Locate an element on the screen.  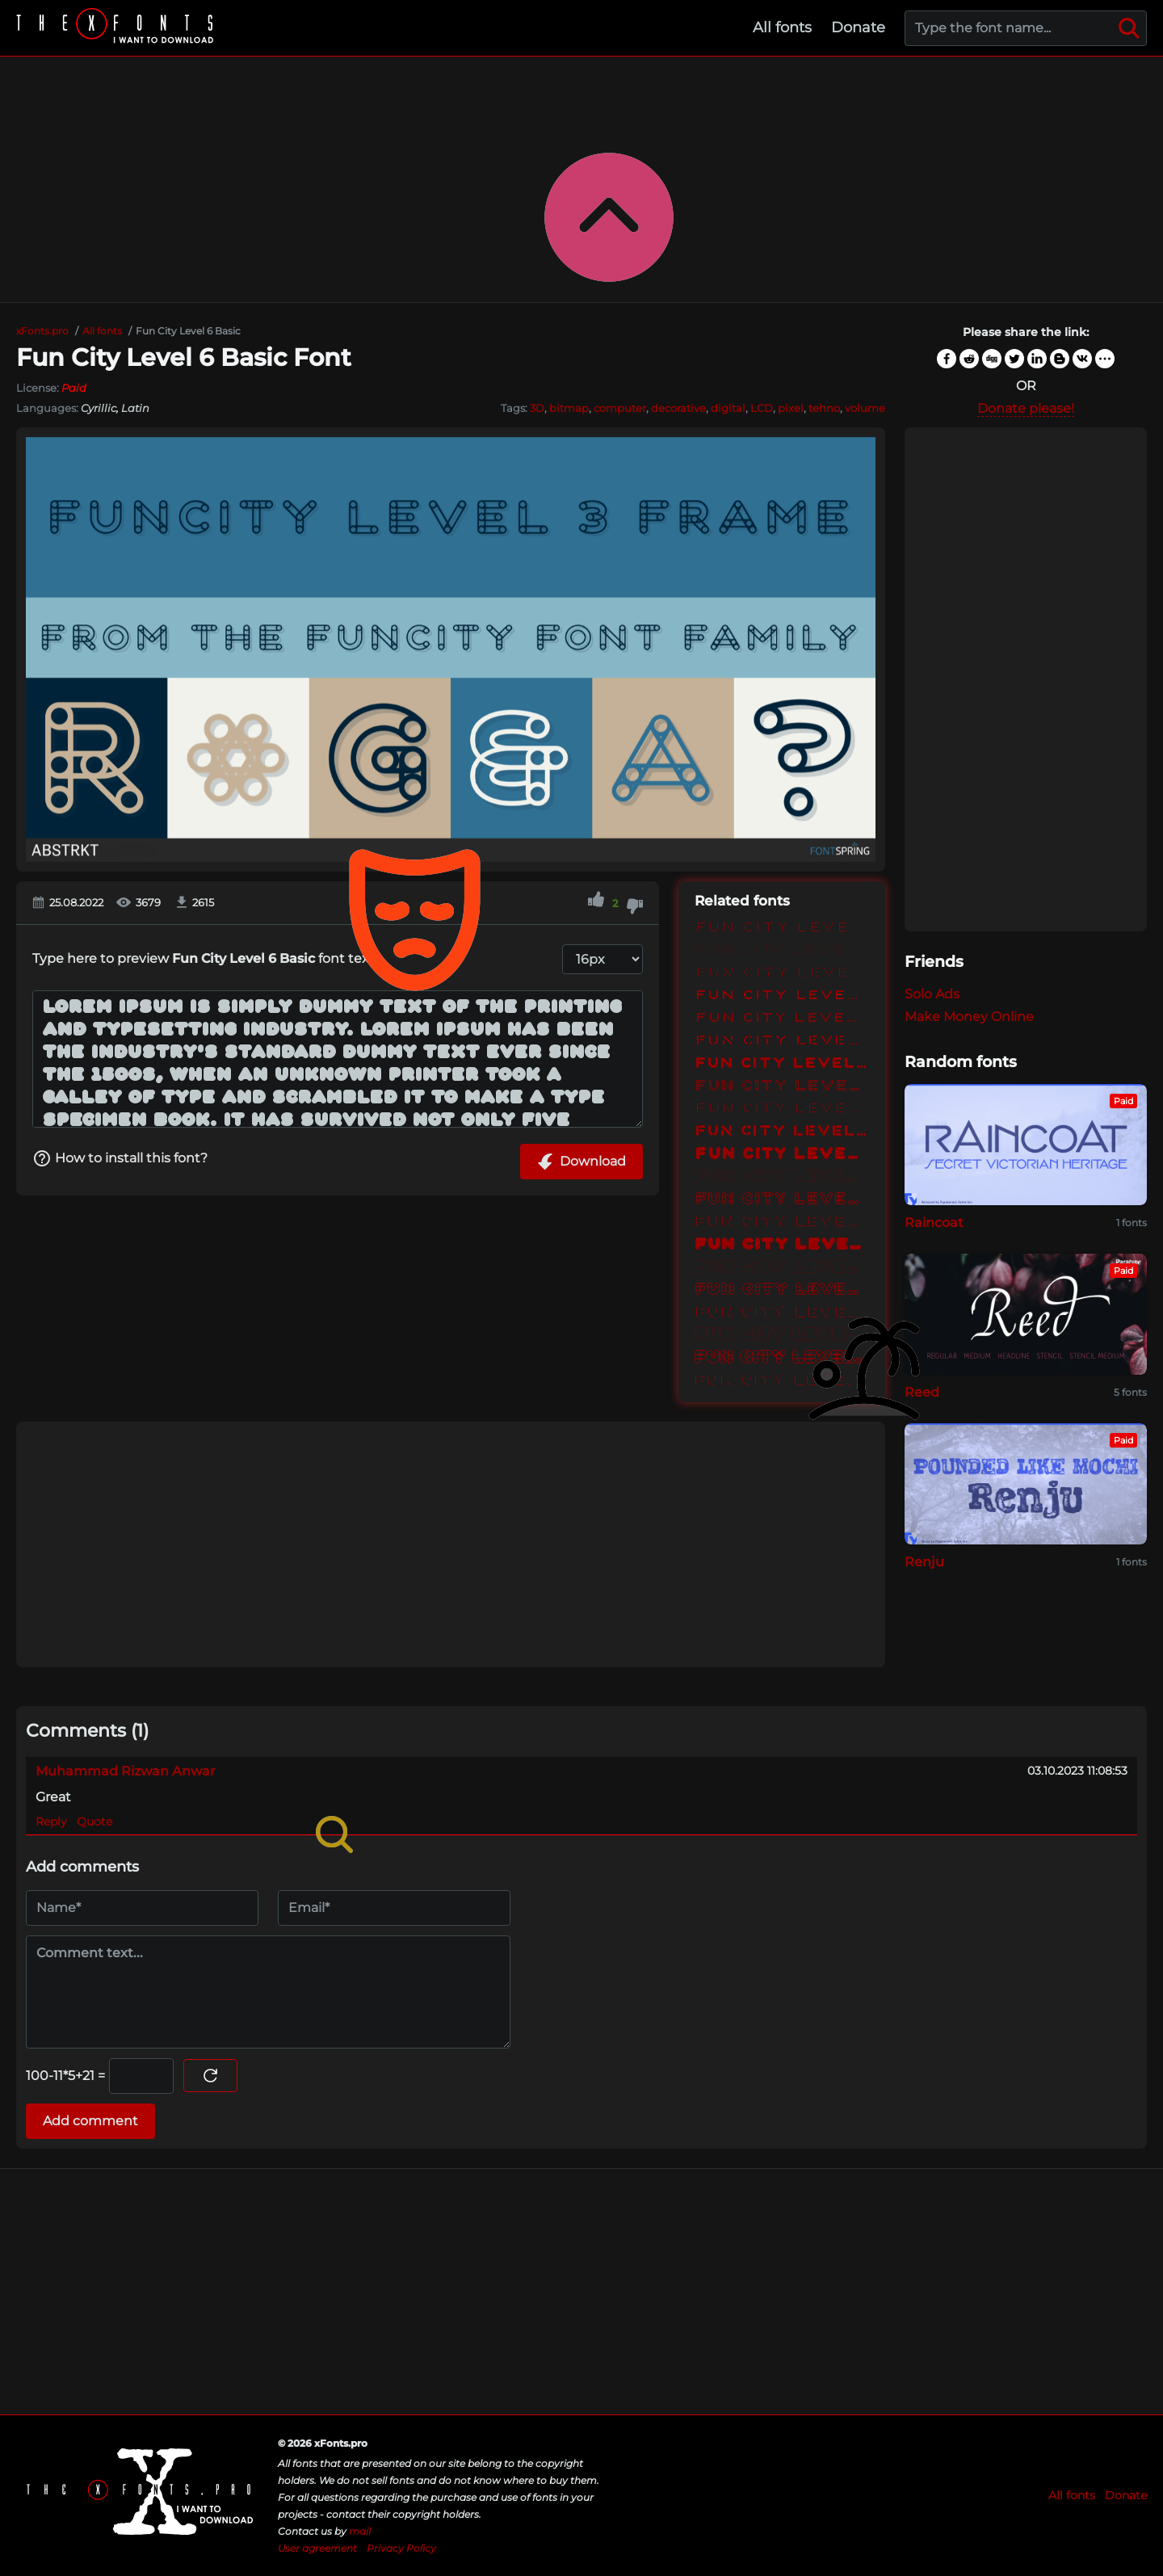
indicates sad or negative emotion is located at coordinates (414, 914).